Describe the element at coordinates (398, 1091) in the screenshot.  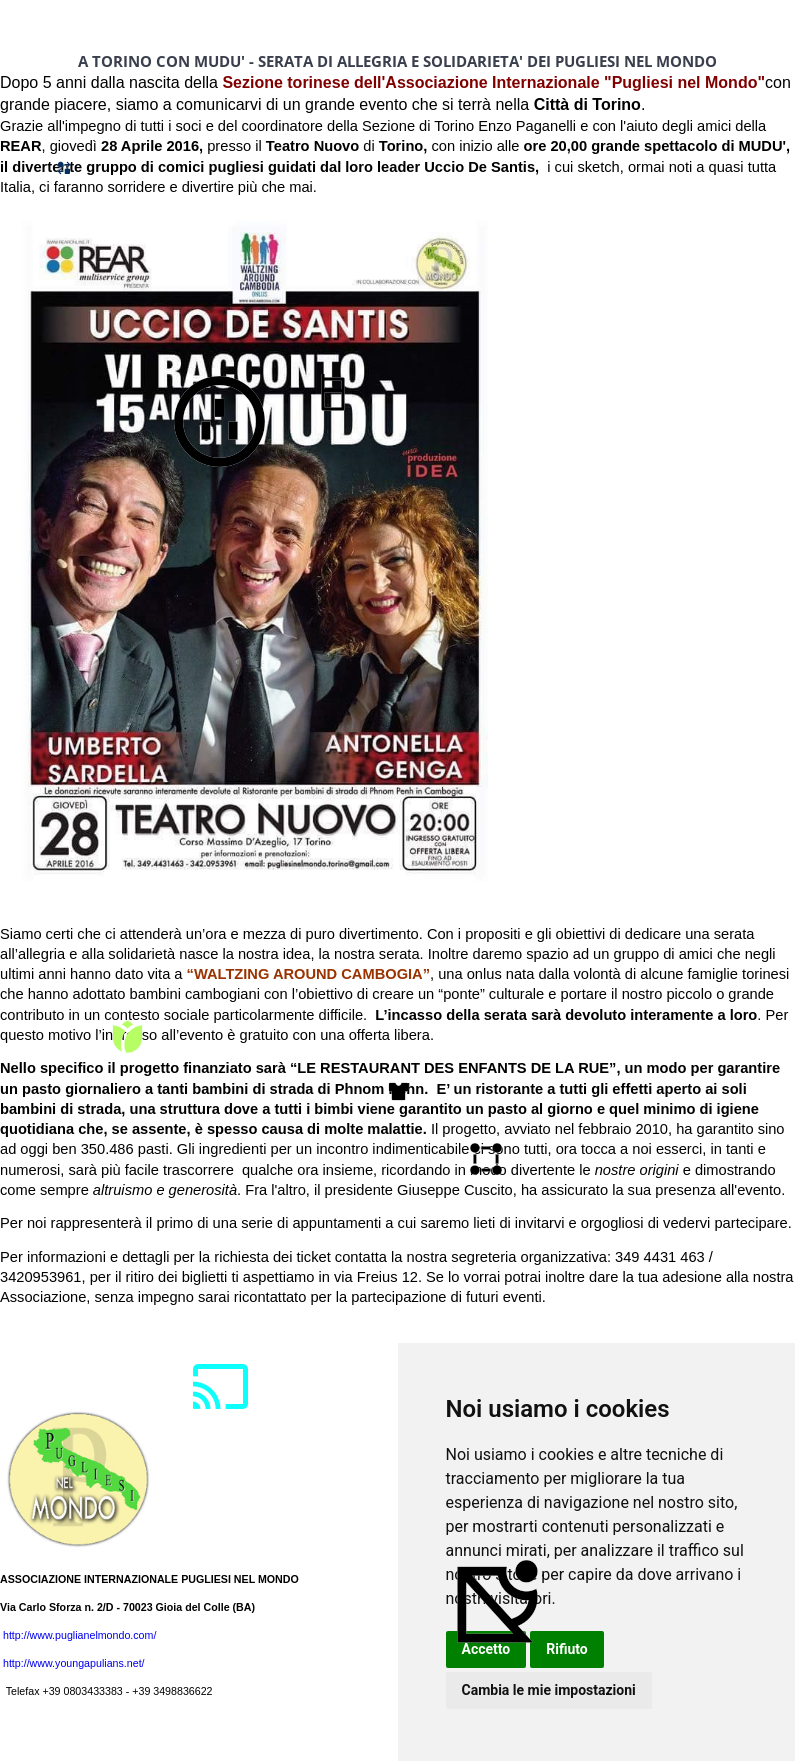
I see `browse clothing or apparel items` at that location.